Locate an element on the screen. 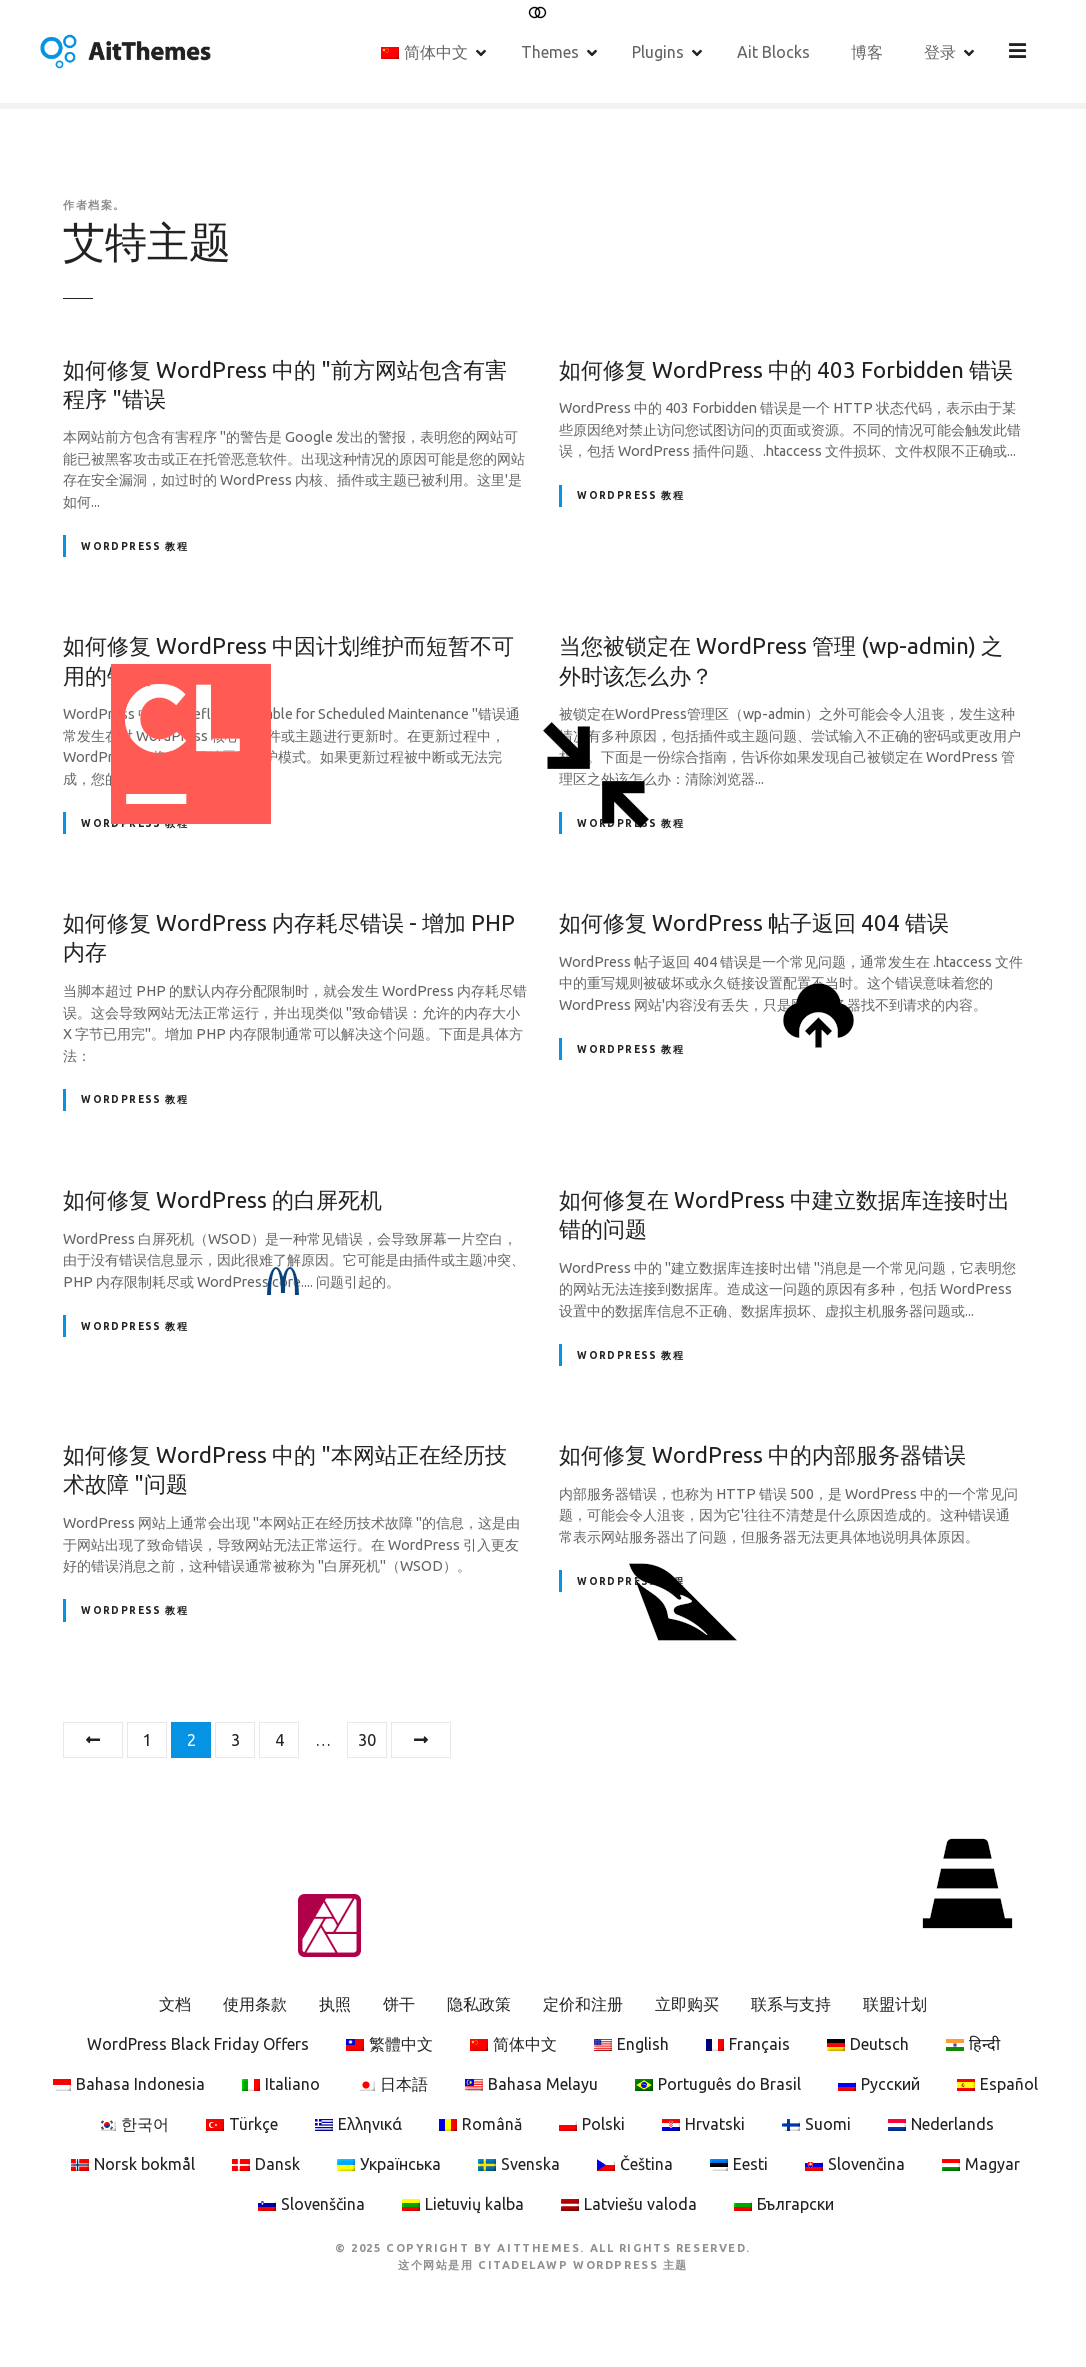  indicates a road closure or blocked route is located at coordinates (967, 1883).